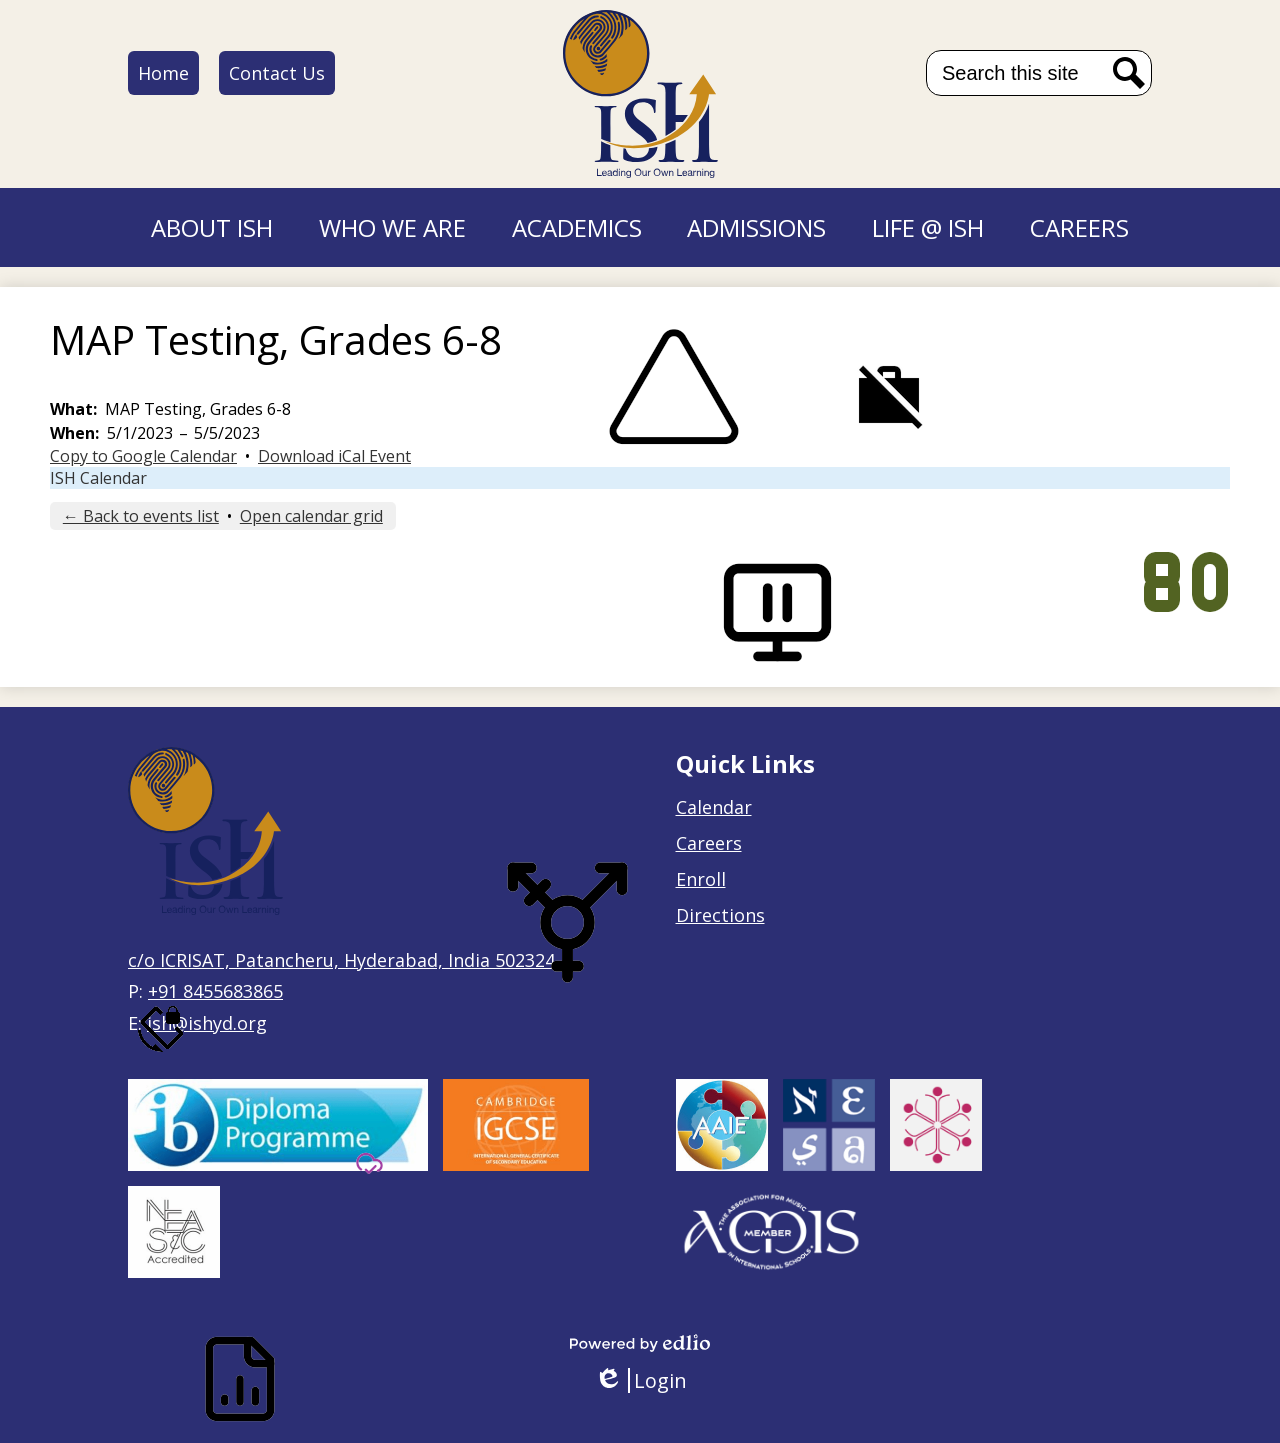  What do you see at coordinates (567, 922) in the screenshot?
I see `indicates transgender identity option` at bounding box center [567, 922].